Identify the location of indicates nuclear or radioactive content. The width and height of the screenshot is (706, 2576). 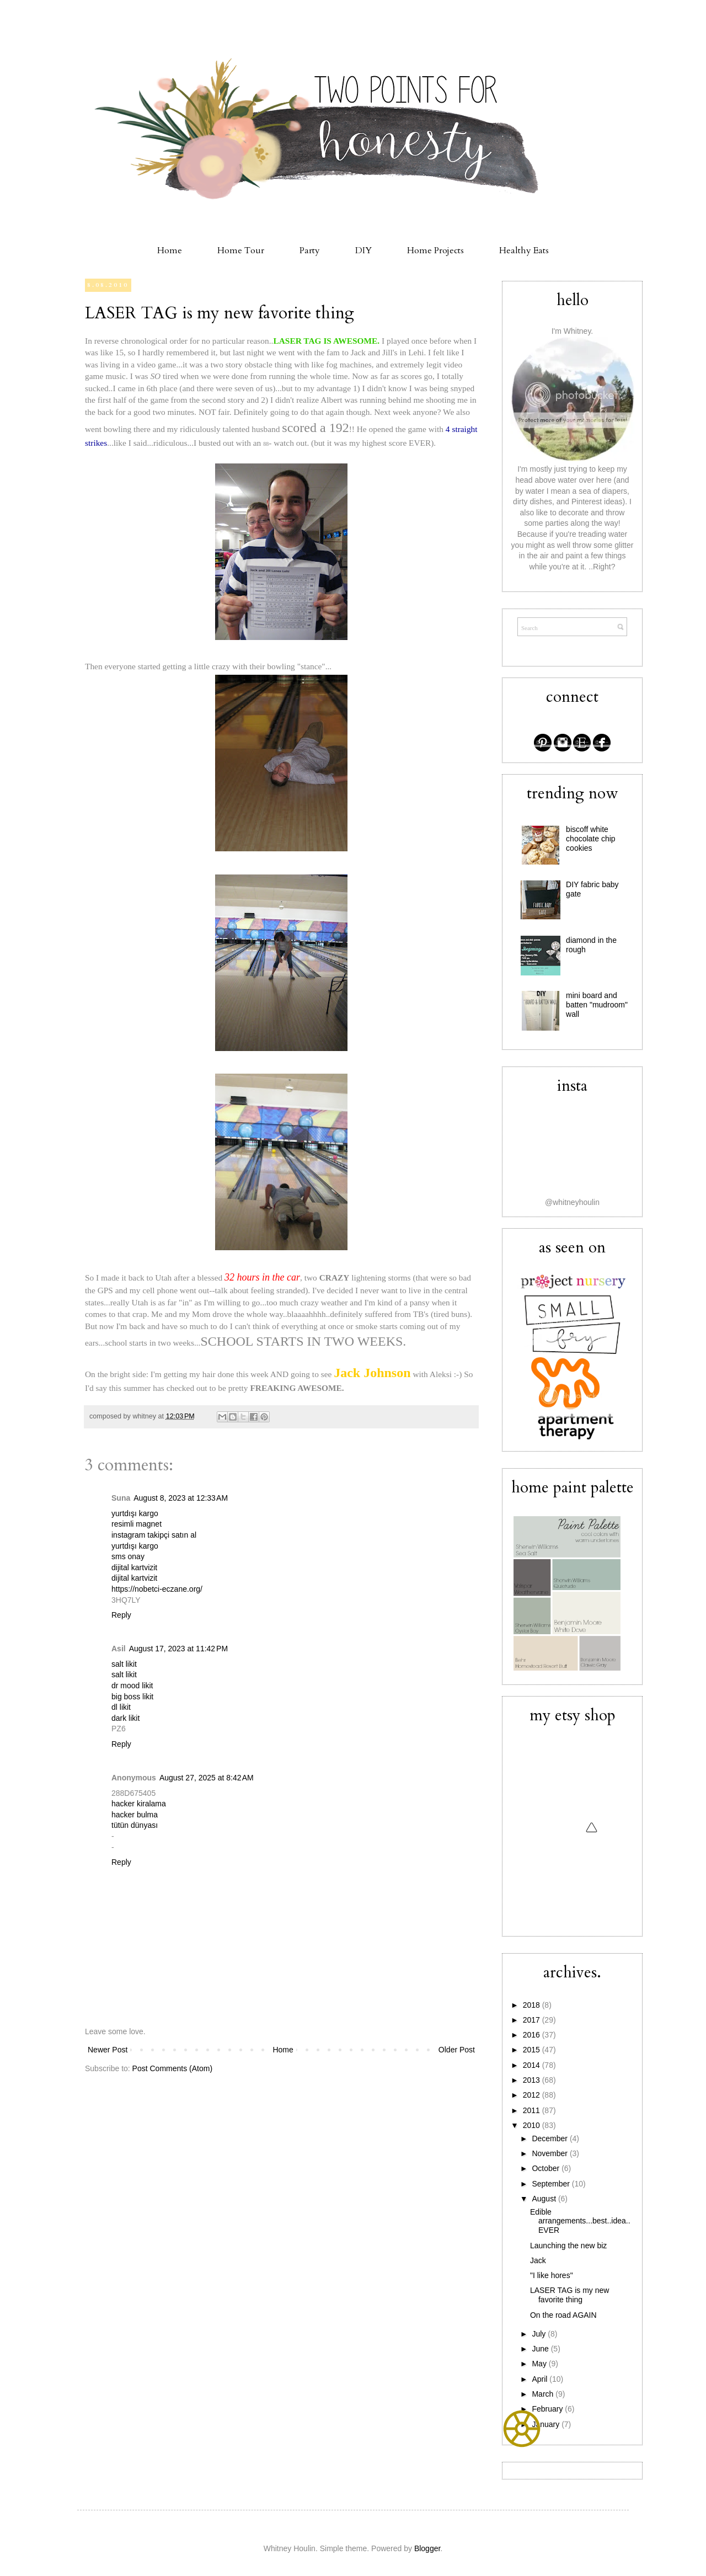
(522, 2429).